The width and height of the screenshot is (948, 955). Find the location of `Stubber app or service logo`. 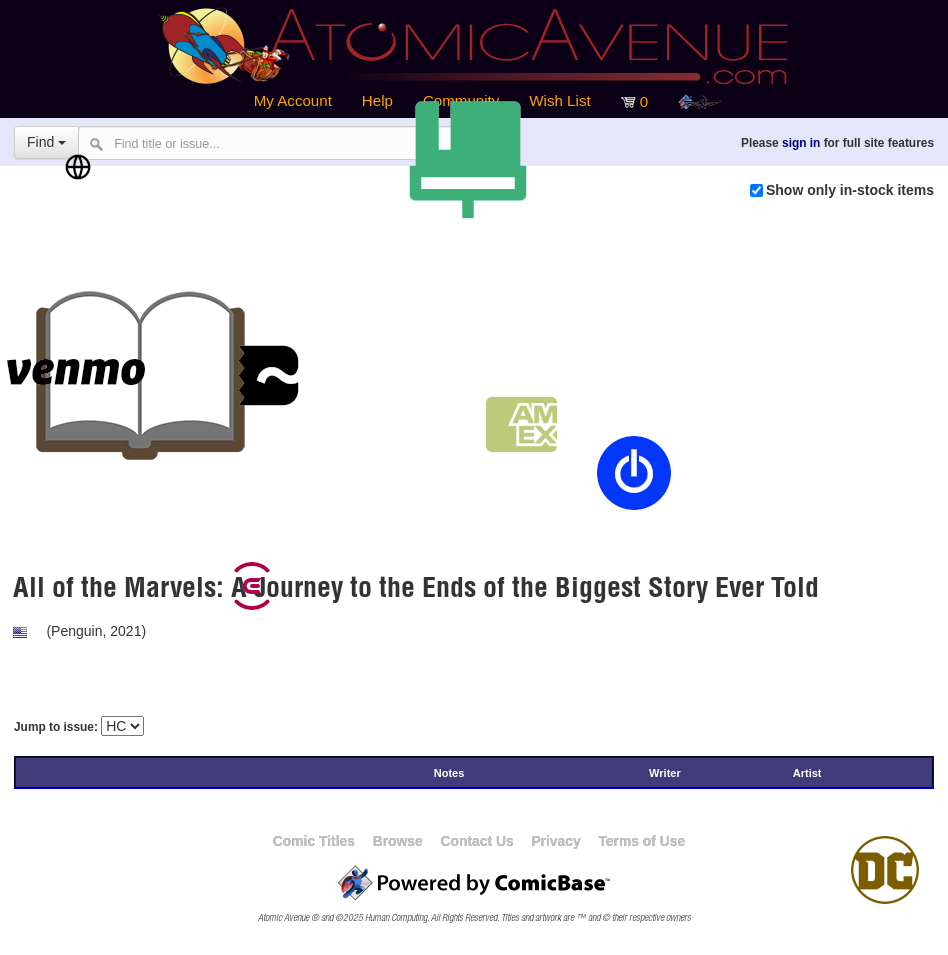

Stubber app or service logo is located at coordinates (268, 375).